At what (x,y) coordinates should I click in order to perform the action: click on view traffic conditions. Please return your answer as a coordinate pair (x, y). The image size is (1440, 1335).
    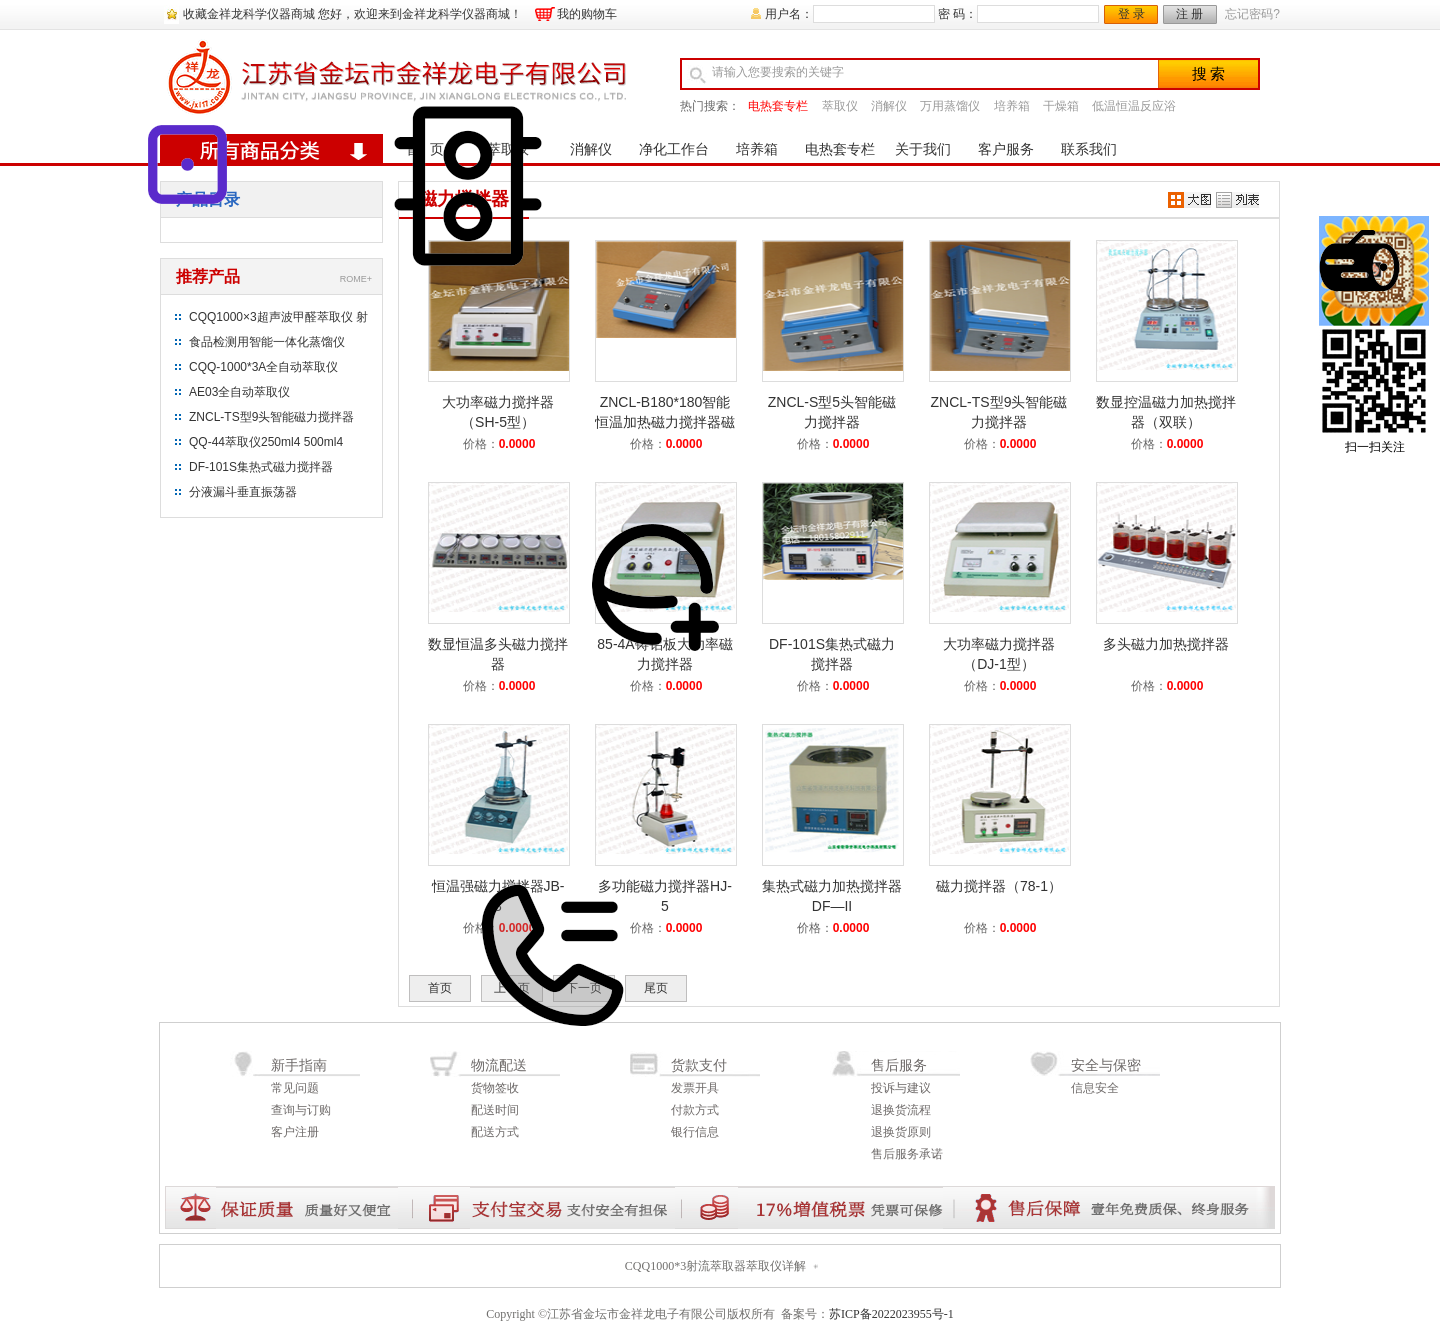
    Looking at the image, I should click on (468, 186).